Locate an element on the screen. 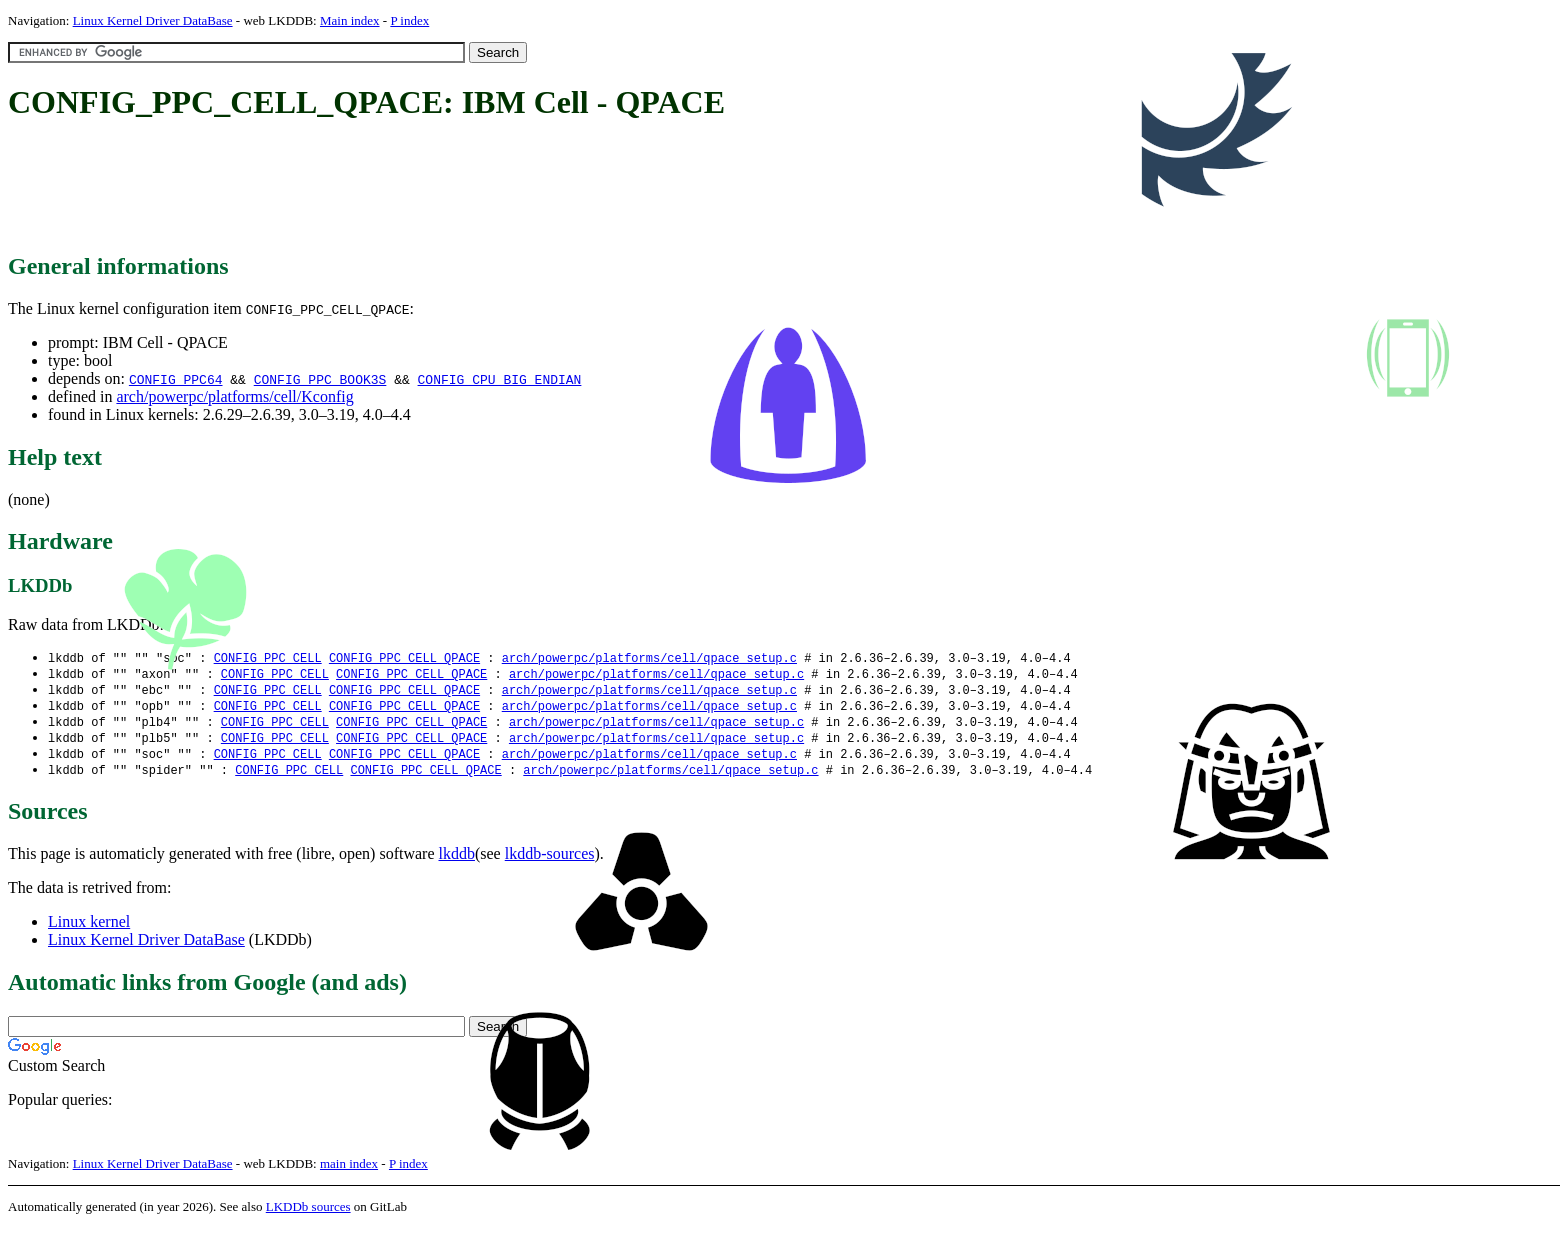 This screenshot has height=1236, width=1568. indicates nuclear or reactor system status is located at coordinates (641, 891).